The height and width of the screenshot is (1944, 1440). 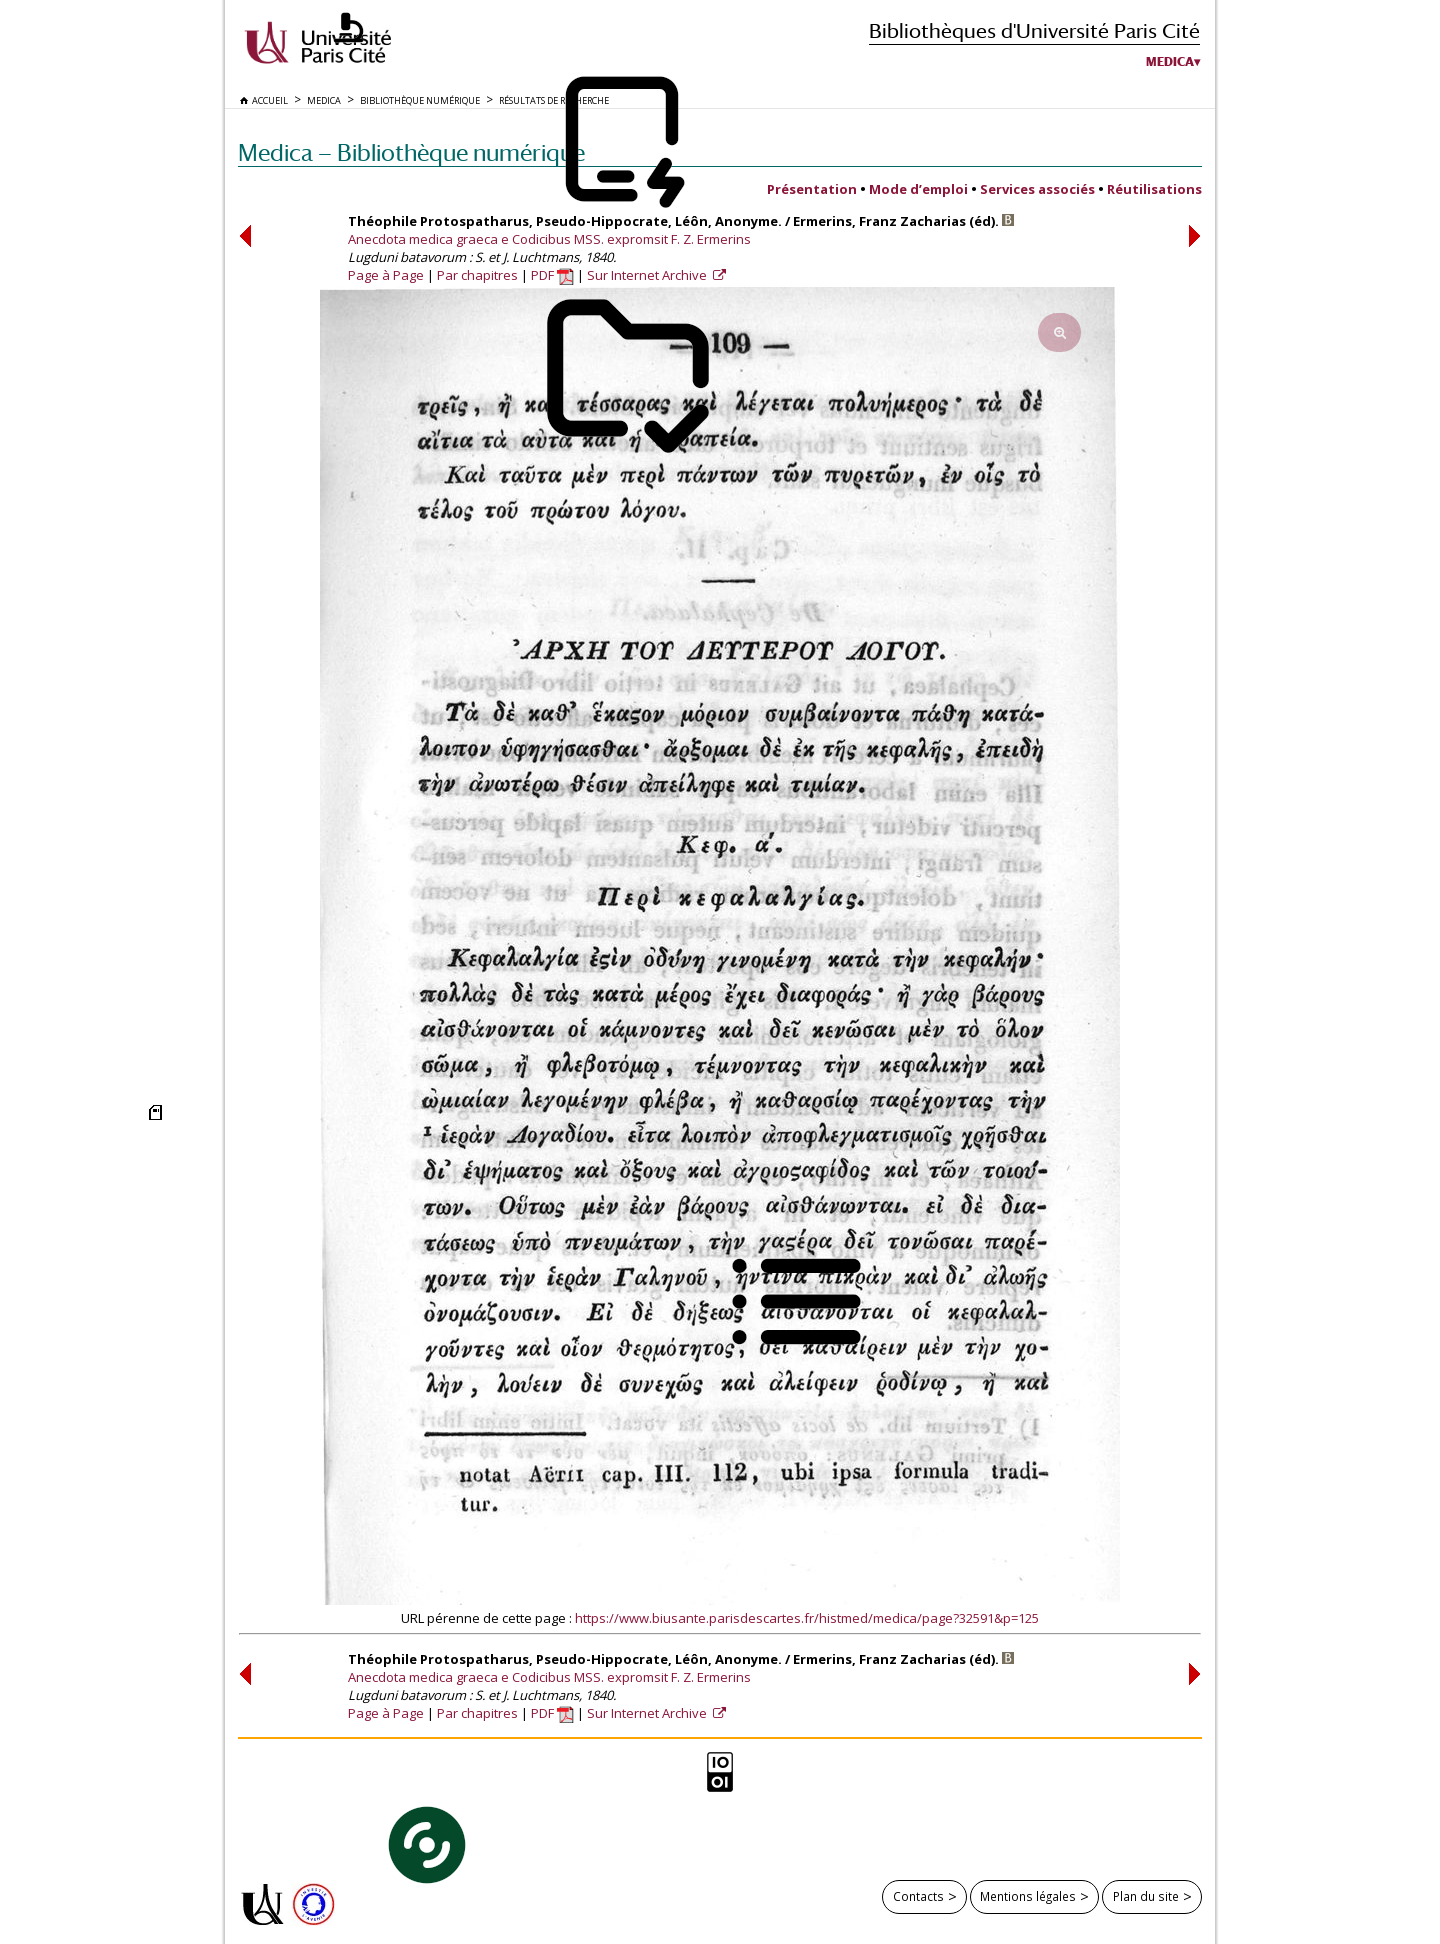 I want to click on iPad charging status, so click(x=622, y=139).